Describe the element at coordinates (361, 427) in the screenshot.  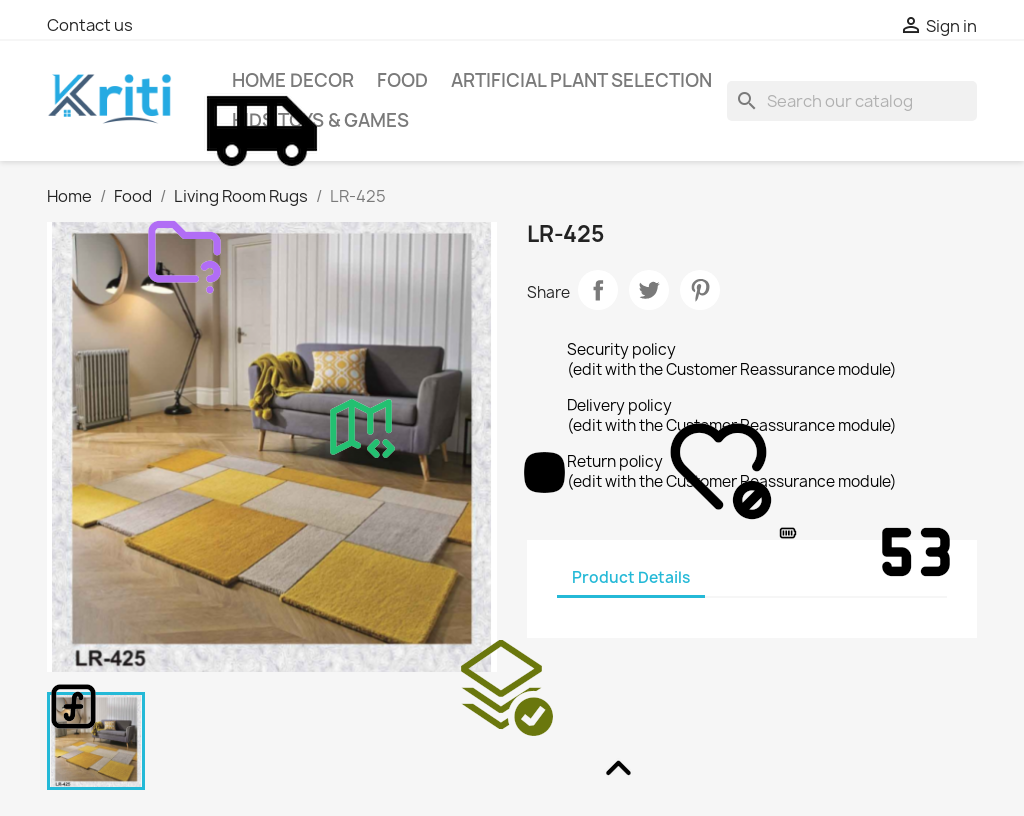
I see `access map developer tools or API settings` at that location.